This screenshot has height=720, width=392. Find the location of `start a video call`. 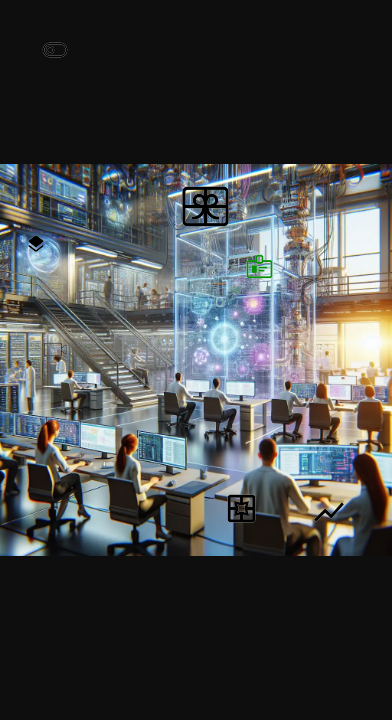

start a video call is located at coordinates (54, 349).